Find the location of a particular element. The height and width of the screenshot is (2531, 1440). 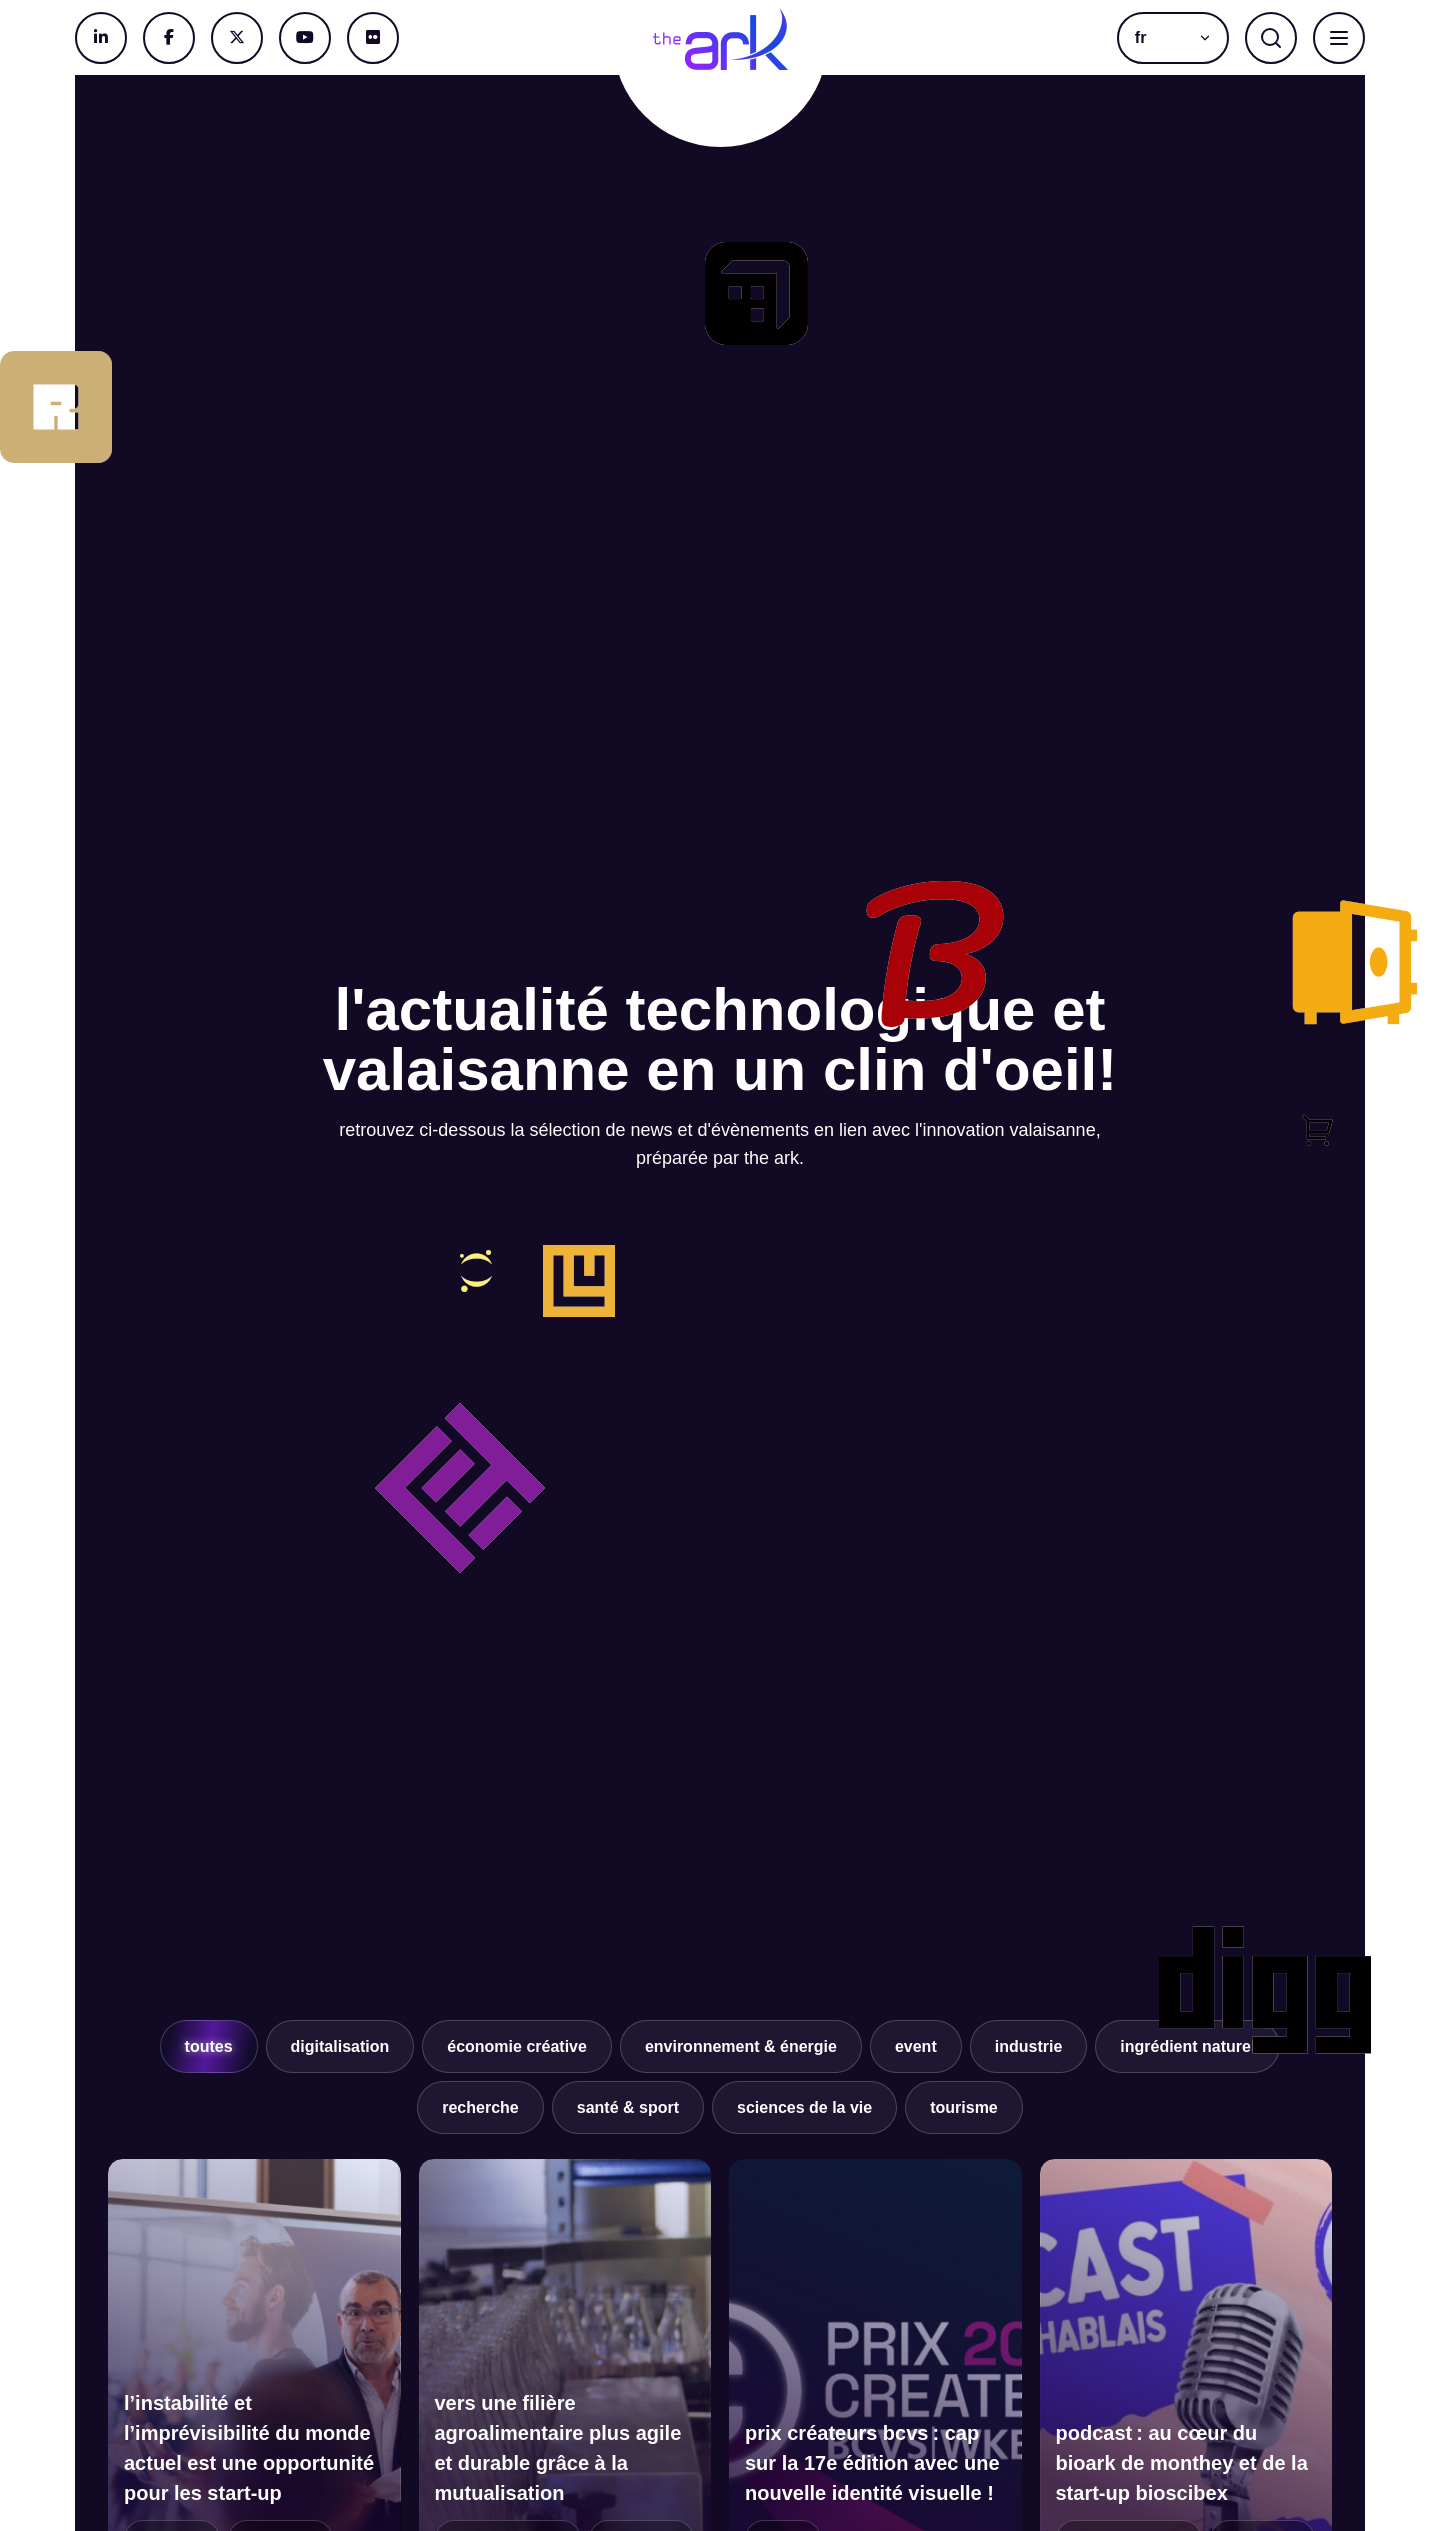

open Jupyter notebook environment is located at coordinates (476, 1271).